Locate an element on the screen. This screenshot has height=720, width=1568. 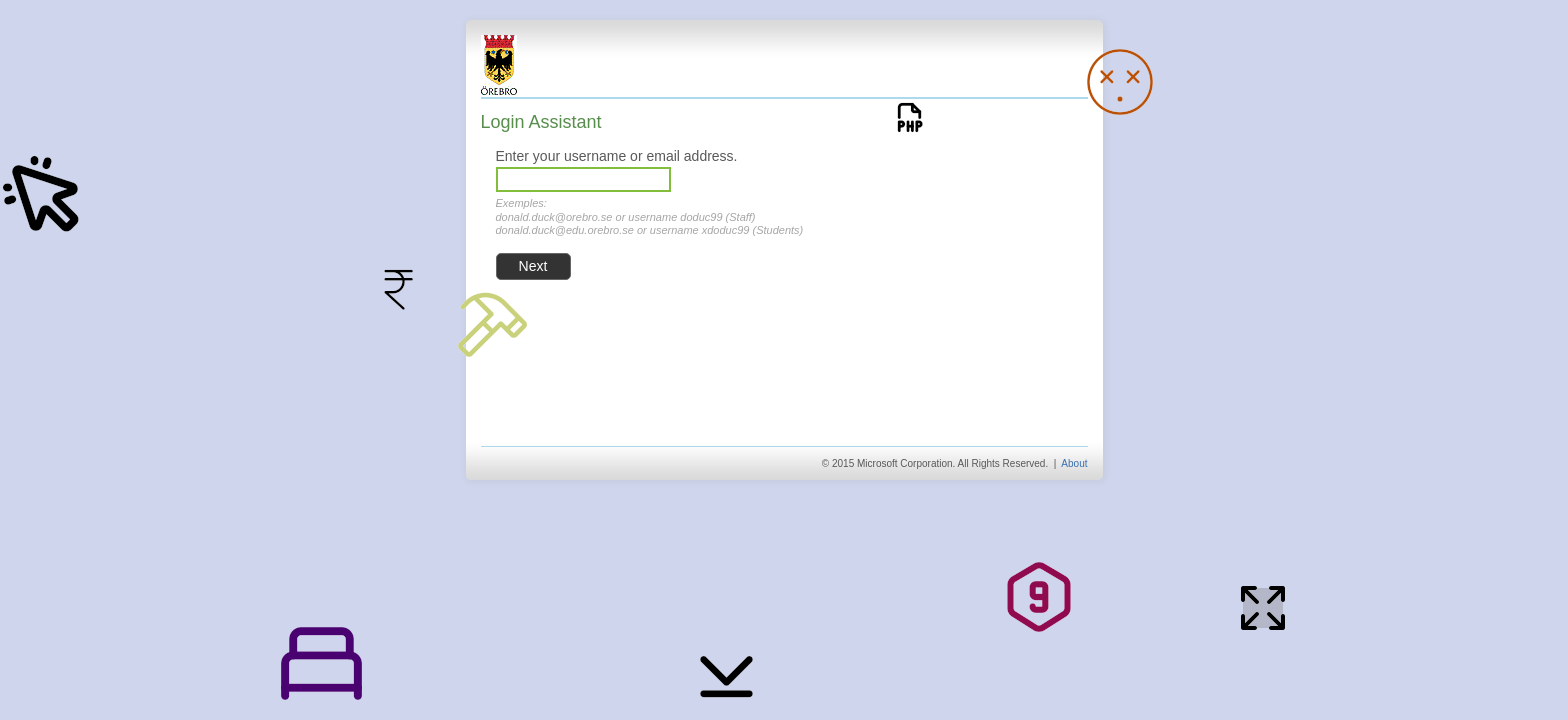
expand content or dropdown menu is located at coordinates (726, 675).